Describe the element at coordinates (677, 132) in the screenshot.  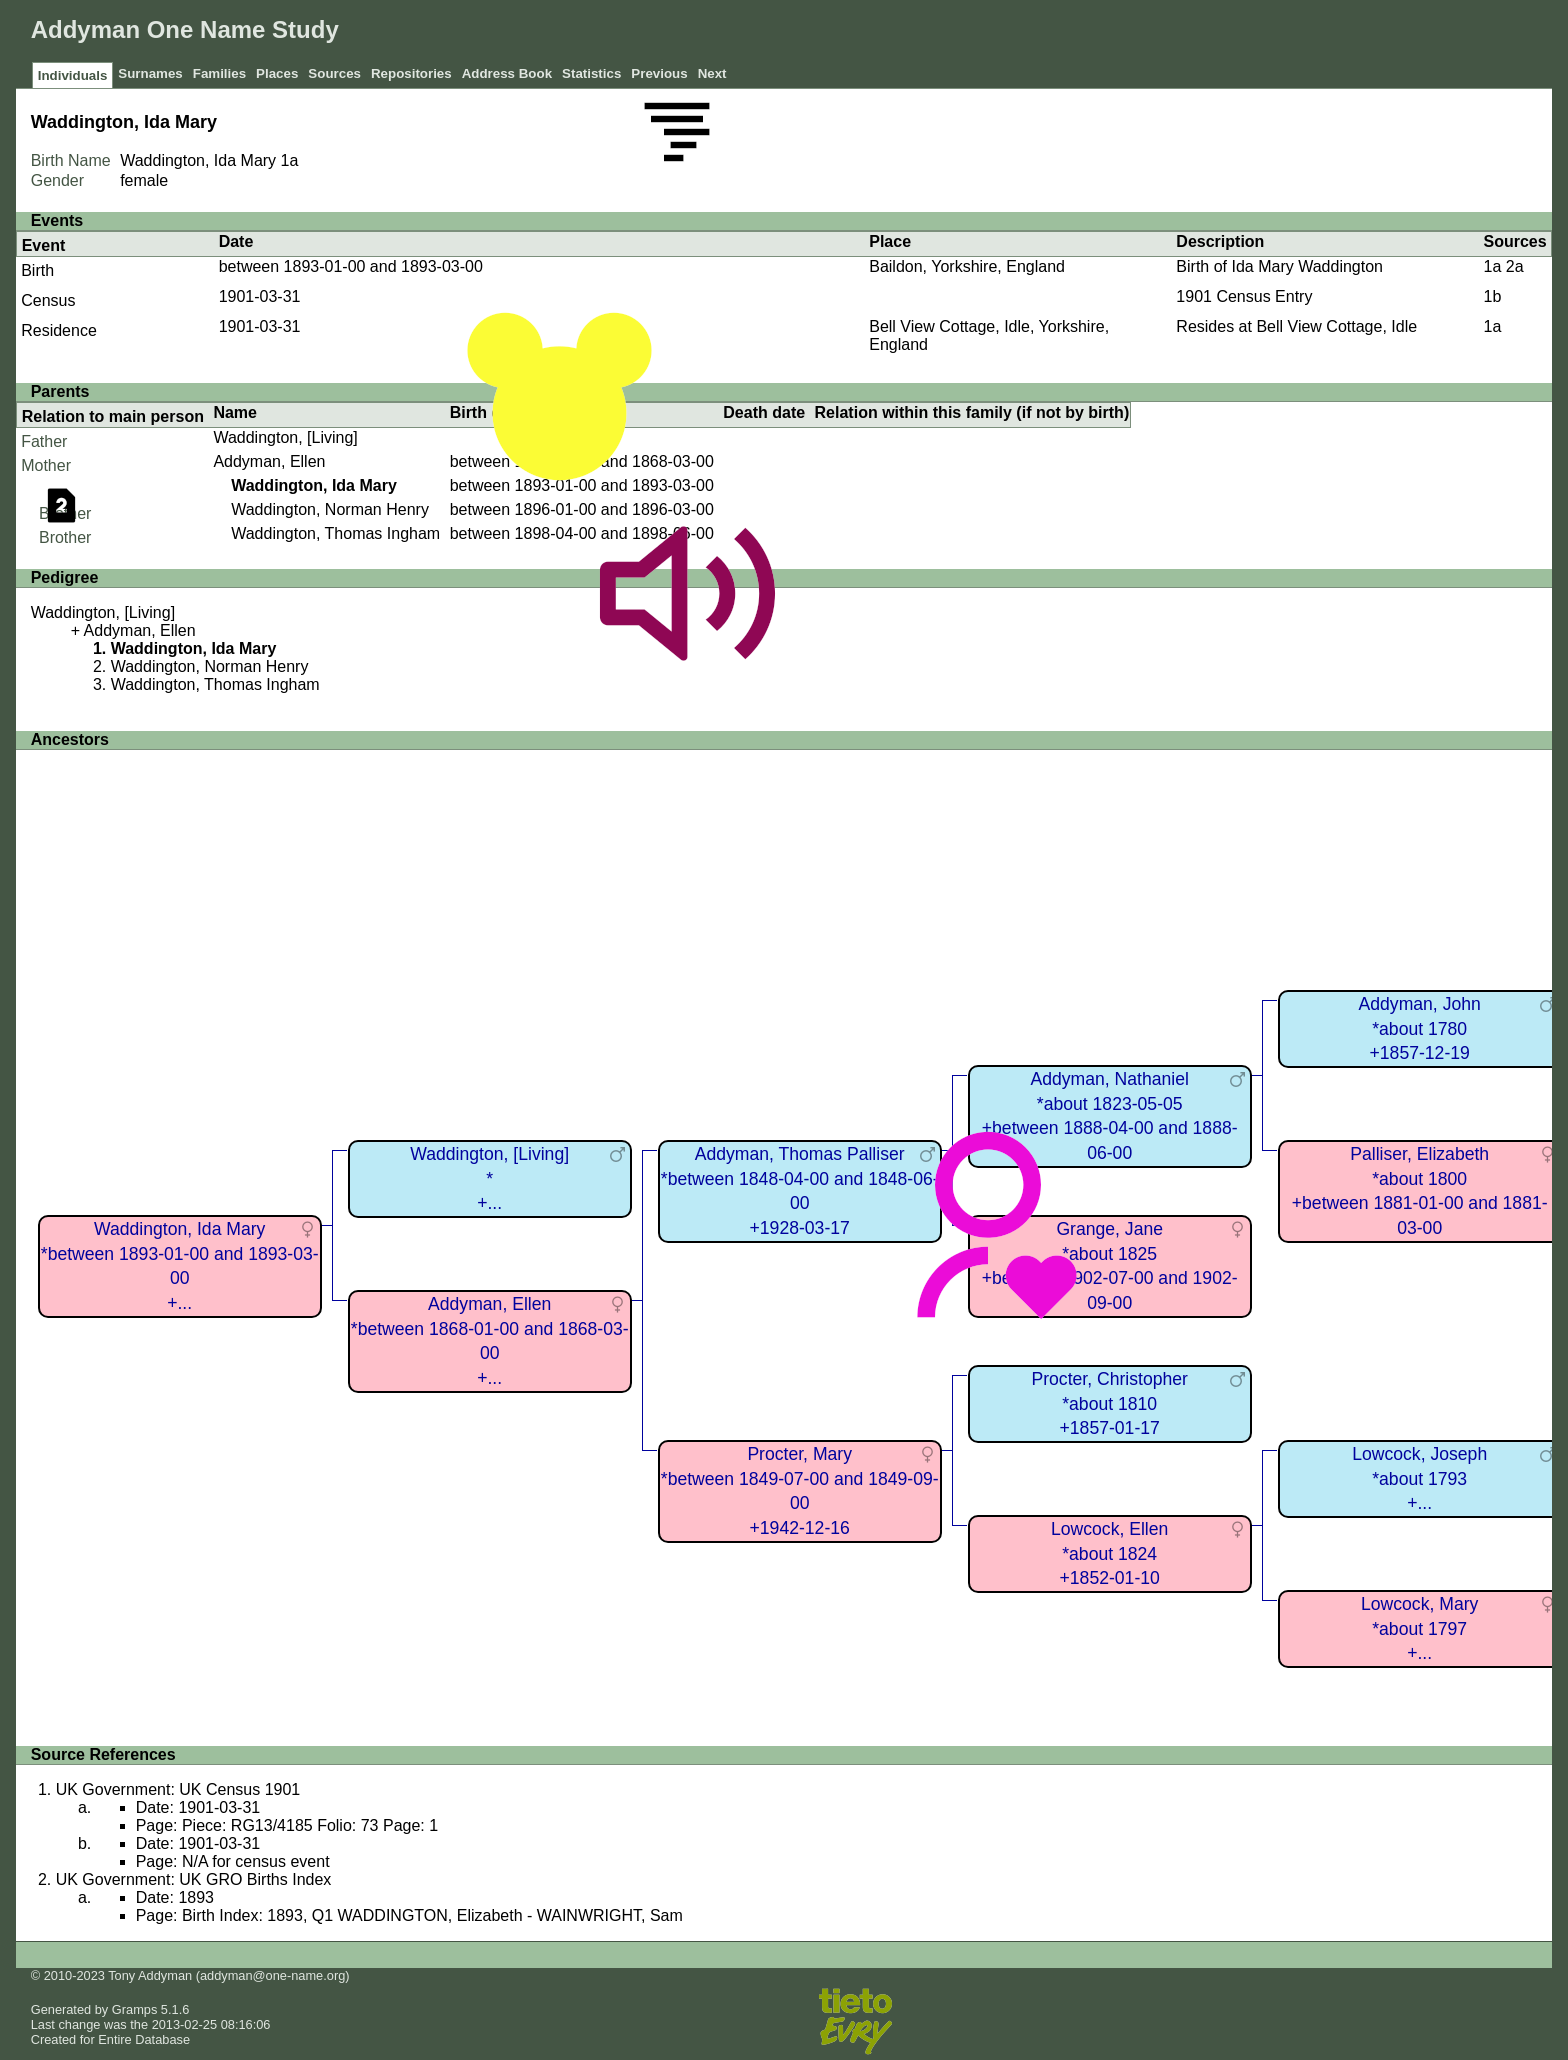
I see `indicates tornado or severe weather warning` at that location.